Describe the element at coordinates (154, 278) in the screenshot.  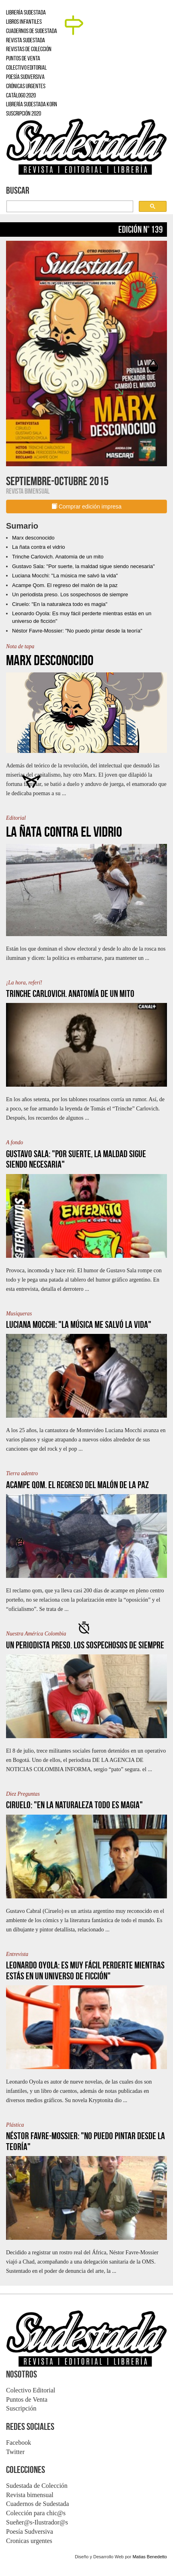
I see `indicates women's restroom` at that location.